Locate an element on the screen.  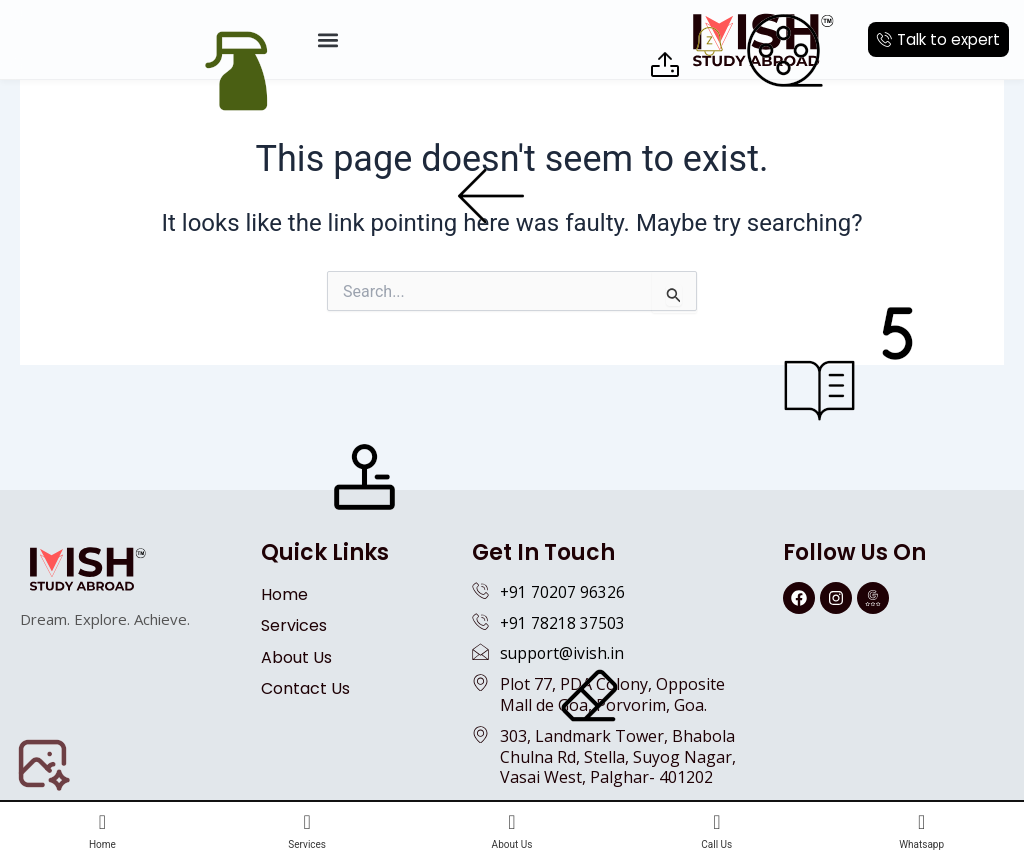
upload a file or document is located at coordinates (665, 66).